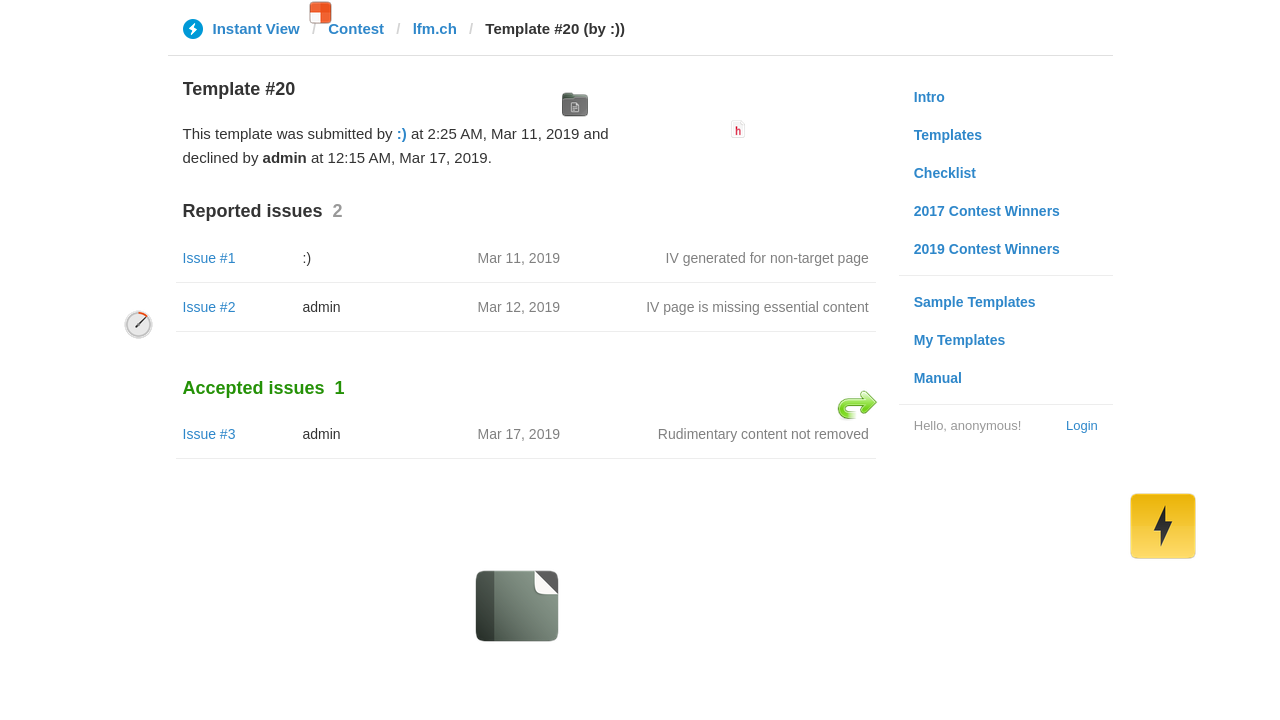 The height and width of the screenshot is (720, 1280). Describe the element at coordinates (517, 603) in the screenshot. I see `change desktop wallpaper` at that location.